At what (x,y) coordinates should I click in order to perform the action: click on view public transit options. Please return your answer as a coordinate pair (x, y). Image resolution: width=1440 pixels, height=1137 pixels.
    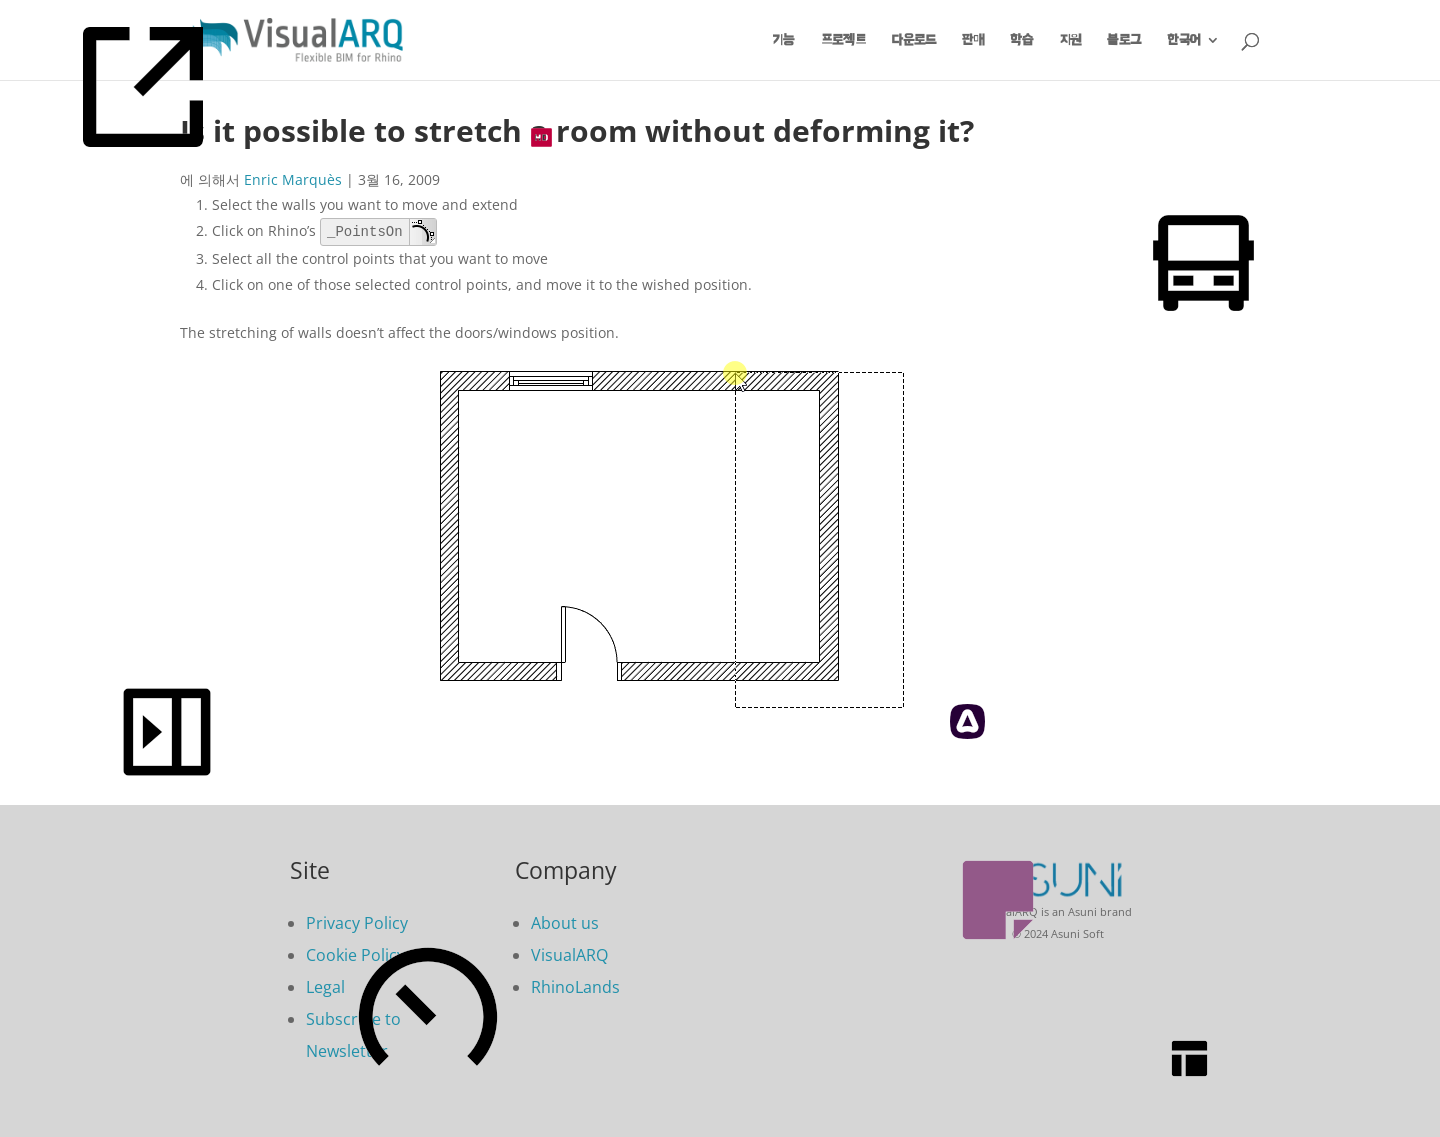
    Looking at the image, I should click on (1203, 260).